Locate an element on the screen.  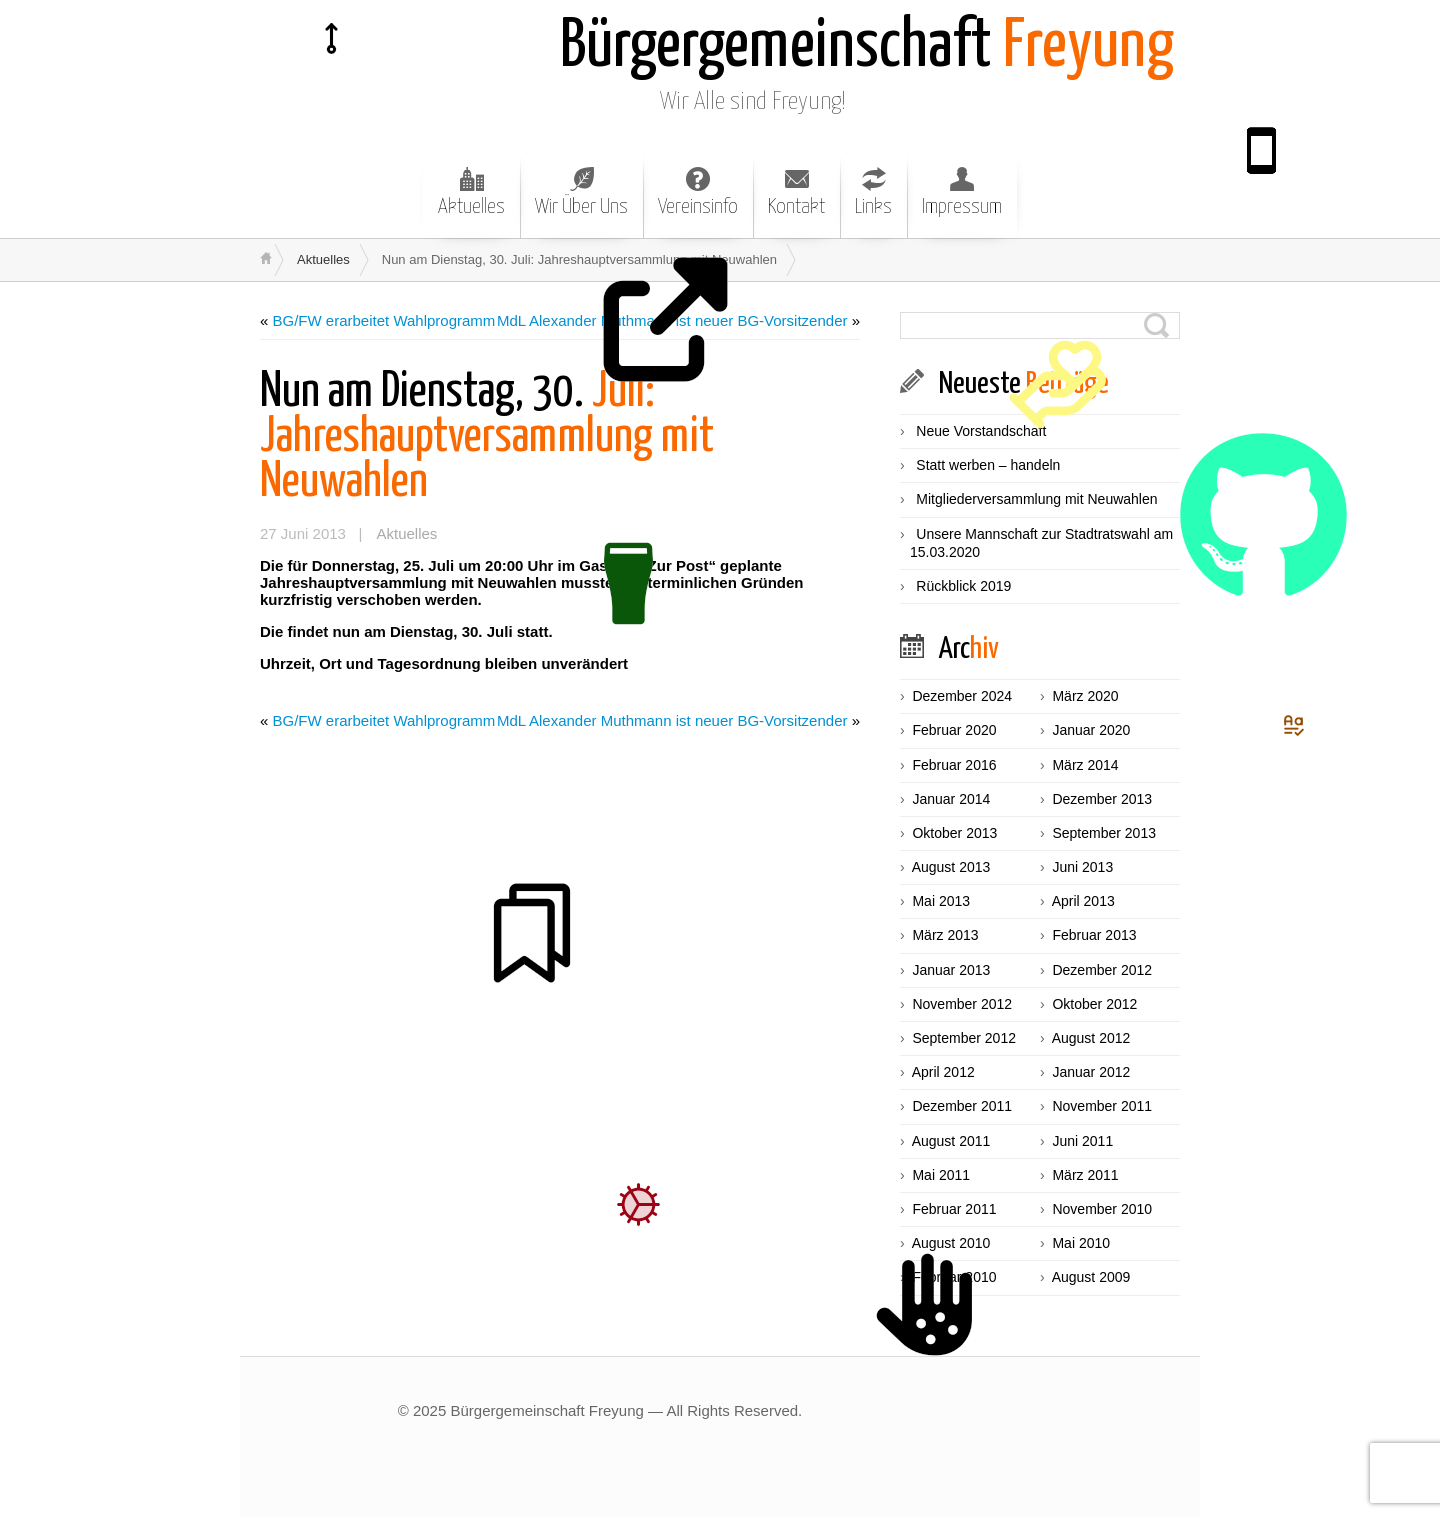
scroll to top of page is located at coordinates (331, 38).